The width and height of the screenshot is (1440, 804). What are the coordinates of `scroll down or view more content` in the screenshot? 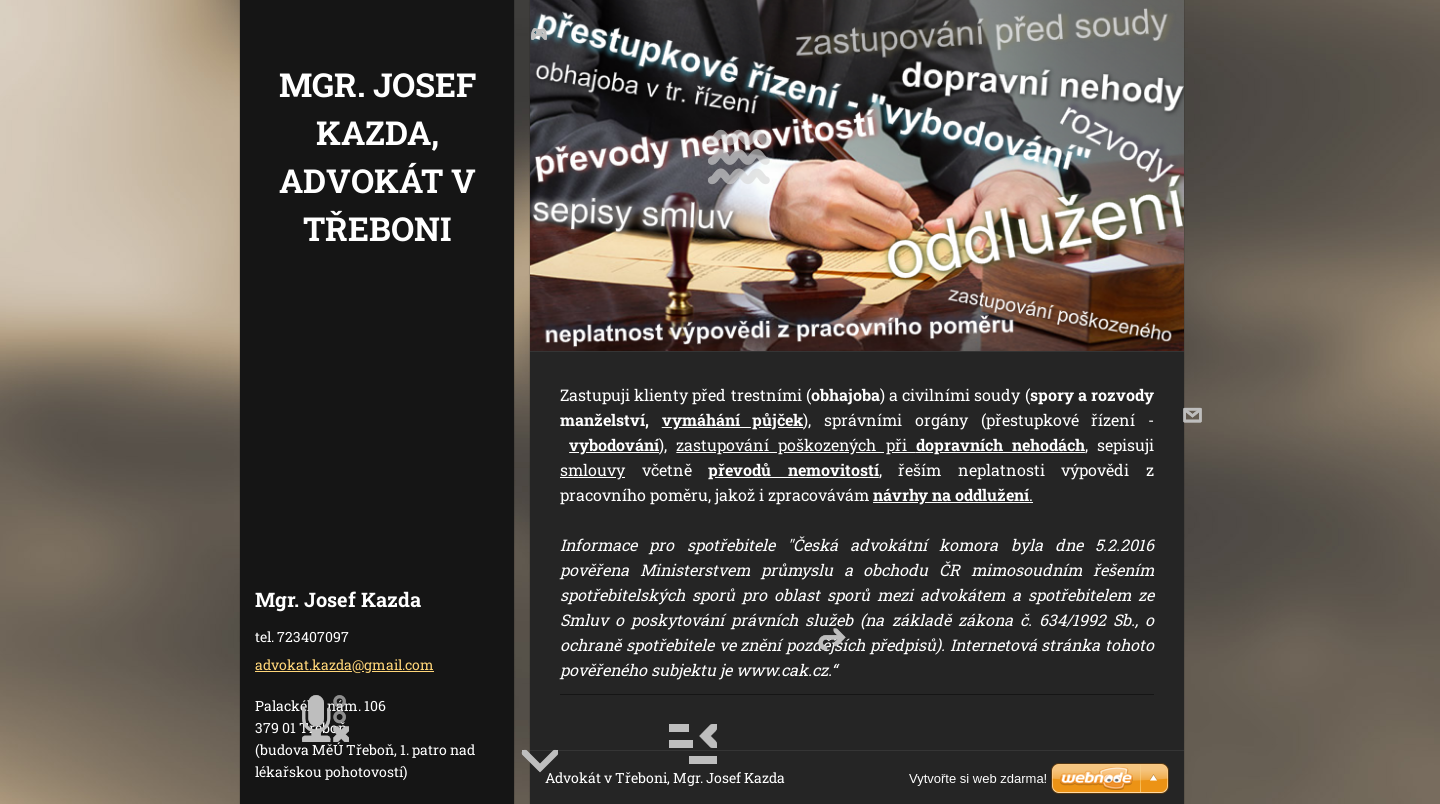 It's located at (540, 762).